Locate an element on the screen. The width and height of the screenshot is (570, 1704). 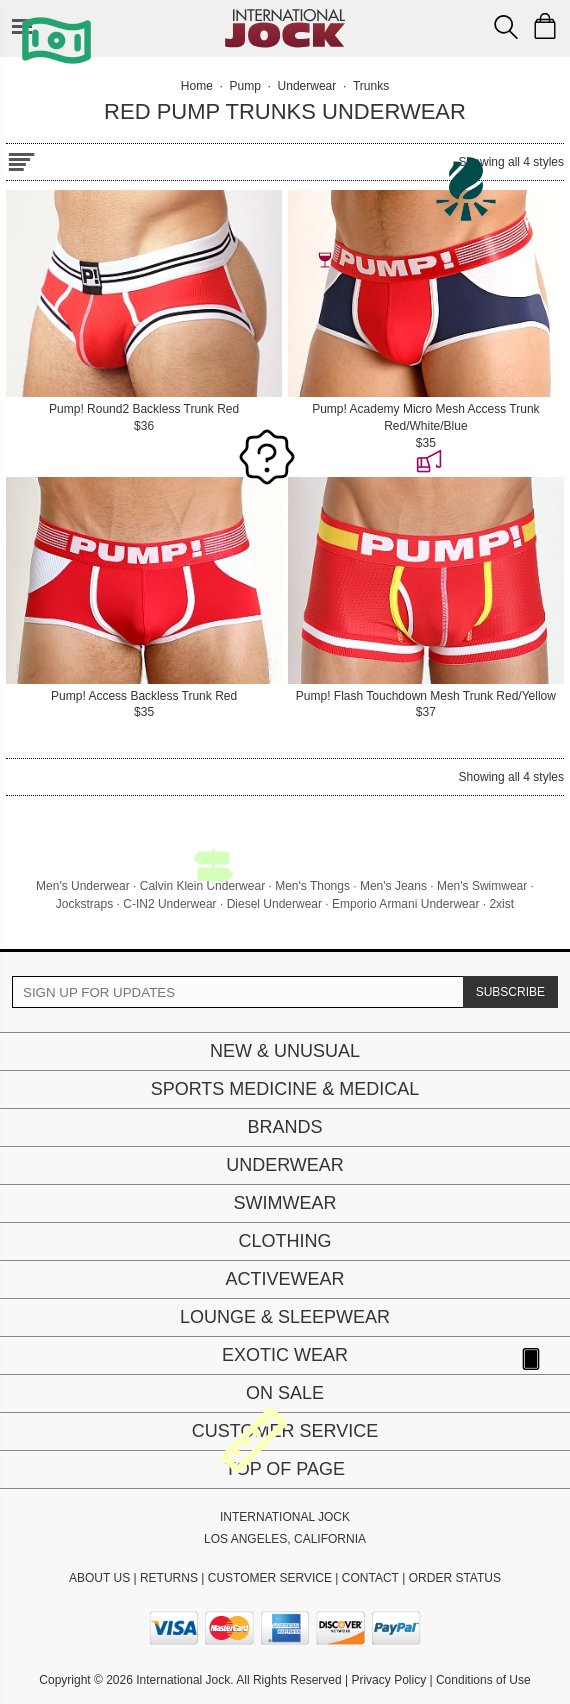
view FAQ or help information is located at coordinates (267, 457).